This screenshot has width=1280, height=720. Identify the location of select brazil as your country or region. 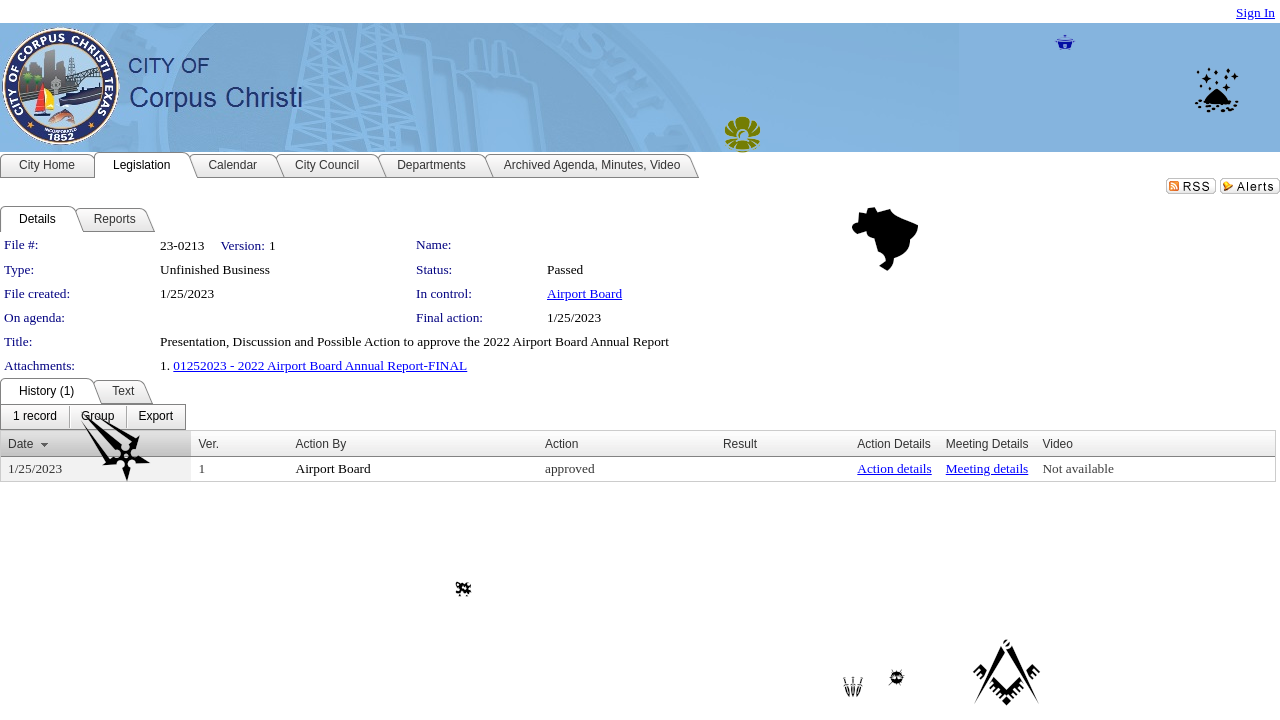
(885, 239).